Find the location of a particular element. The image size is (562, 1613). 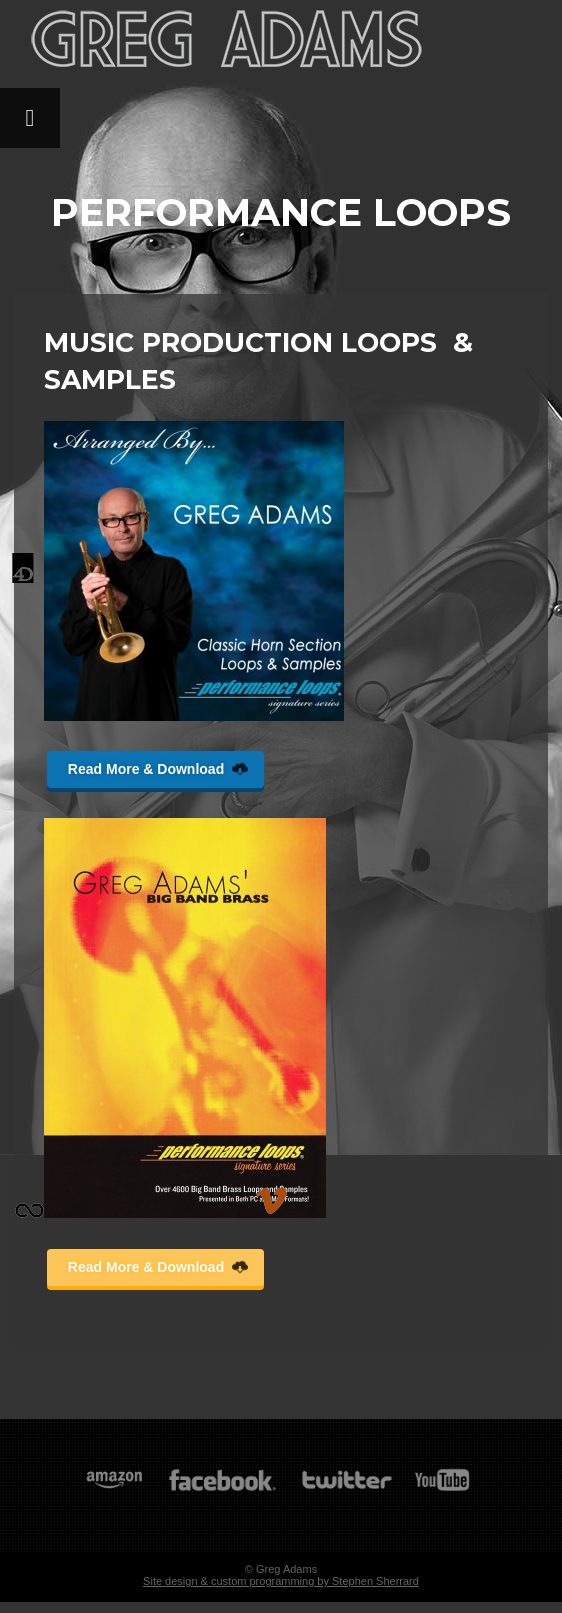

indicates unlimited or infinite content is located at coordinates (29, 1210).